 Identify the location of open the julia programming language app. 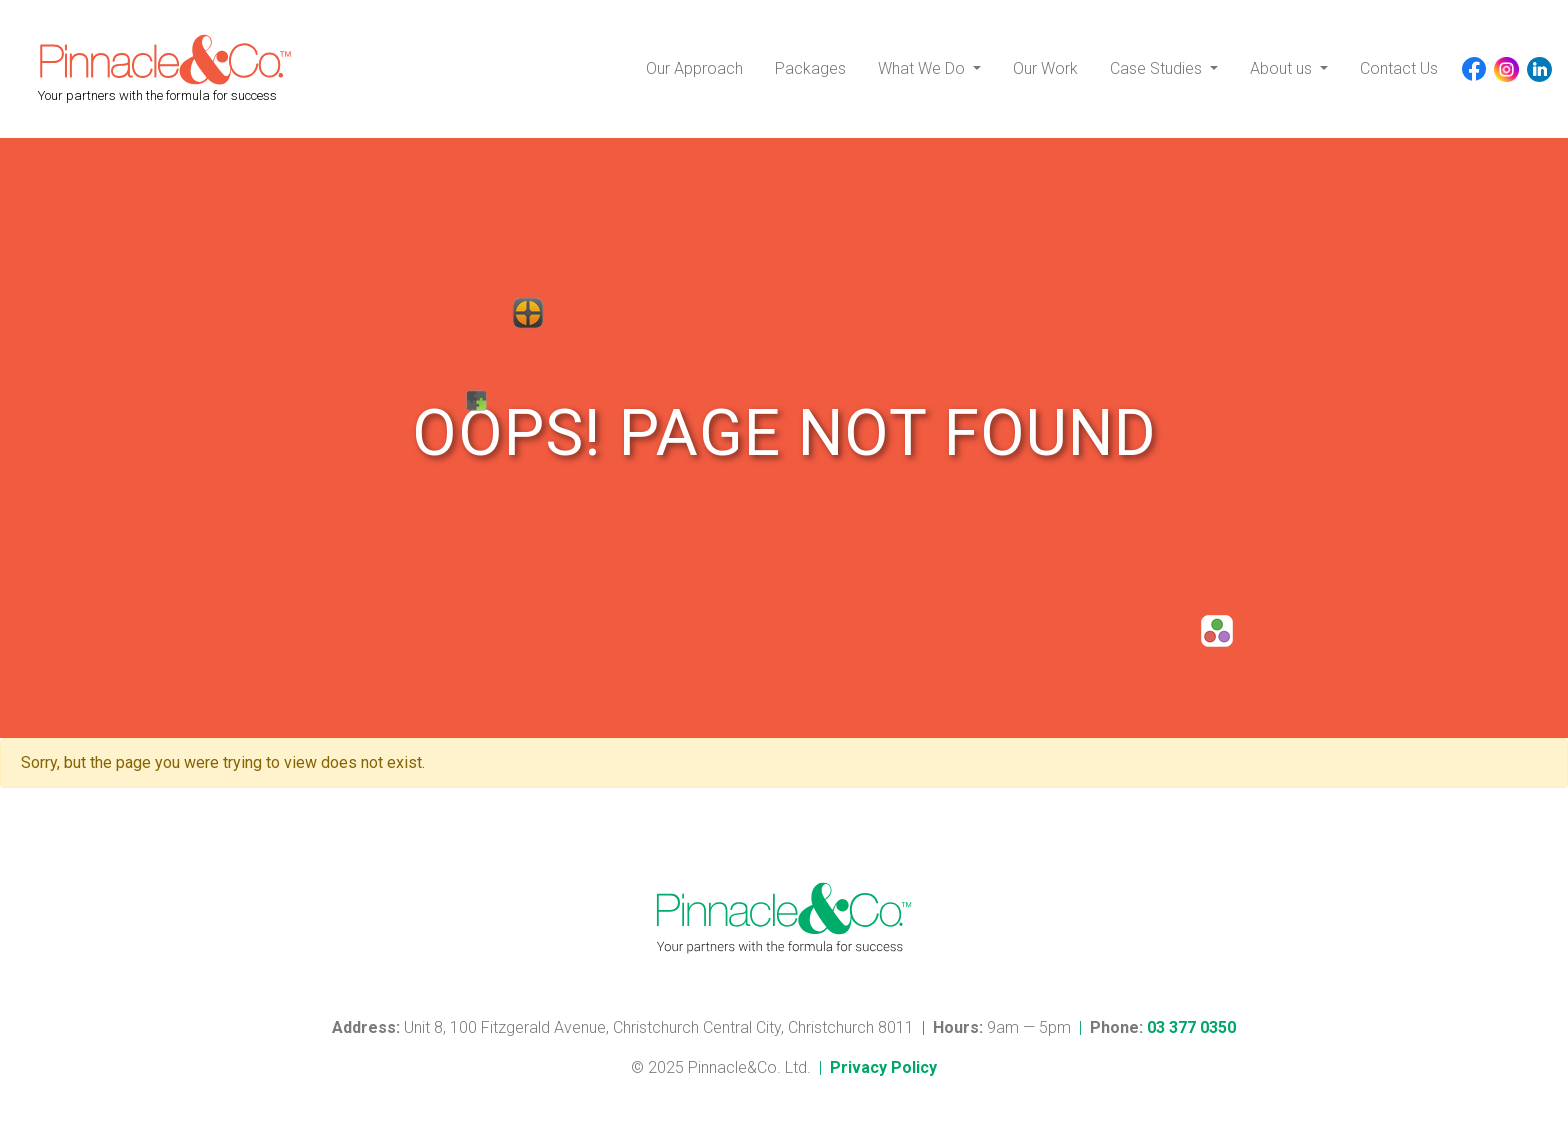
(1217, 631).